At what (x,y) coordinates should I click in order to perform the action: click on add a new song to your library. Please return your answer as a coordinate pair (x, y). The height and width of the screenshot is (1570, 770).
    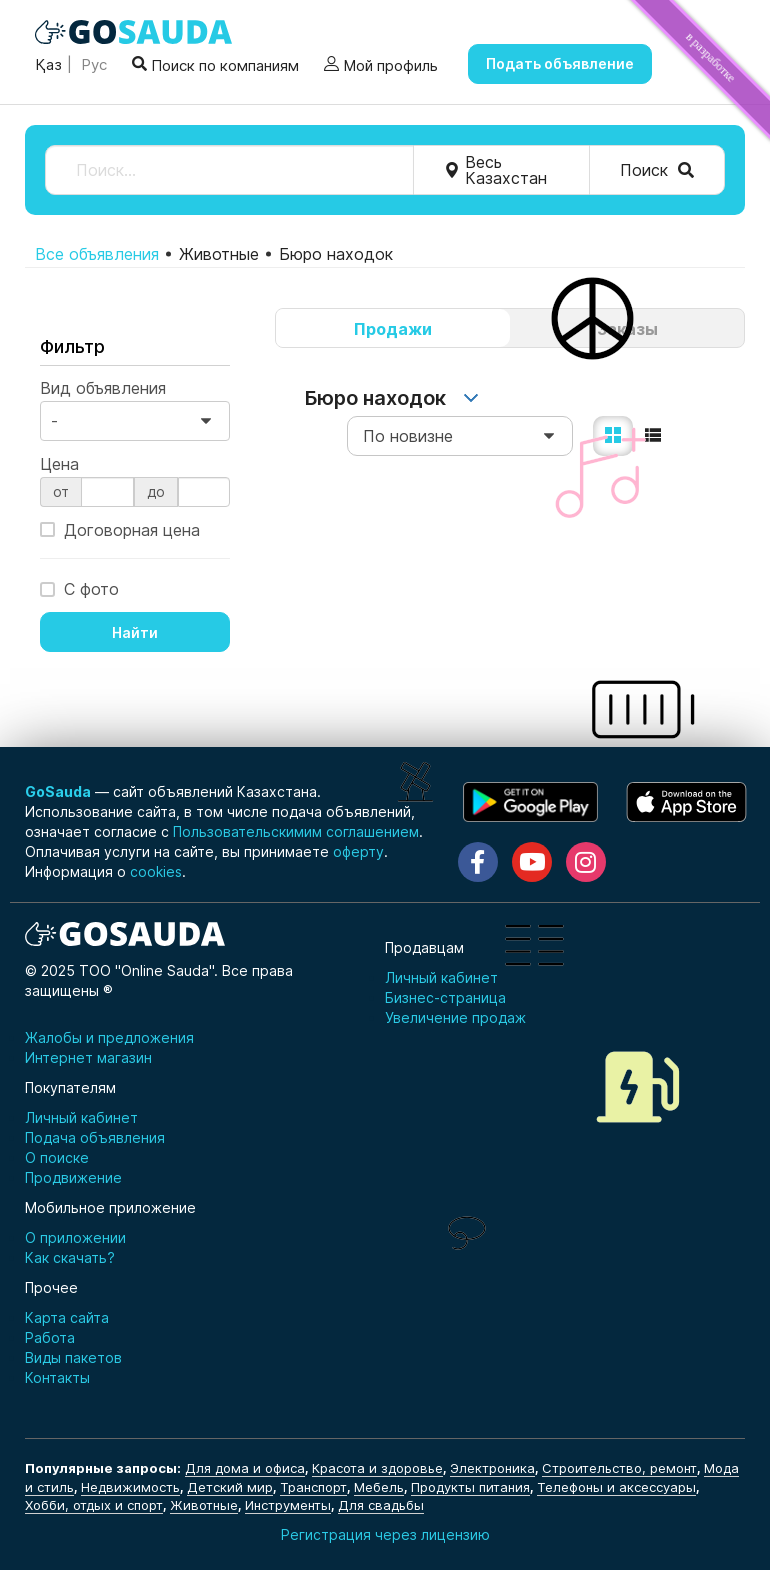
    Looking at the image, I should click on (602, 474).